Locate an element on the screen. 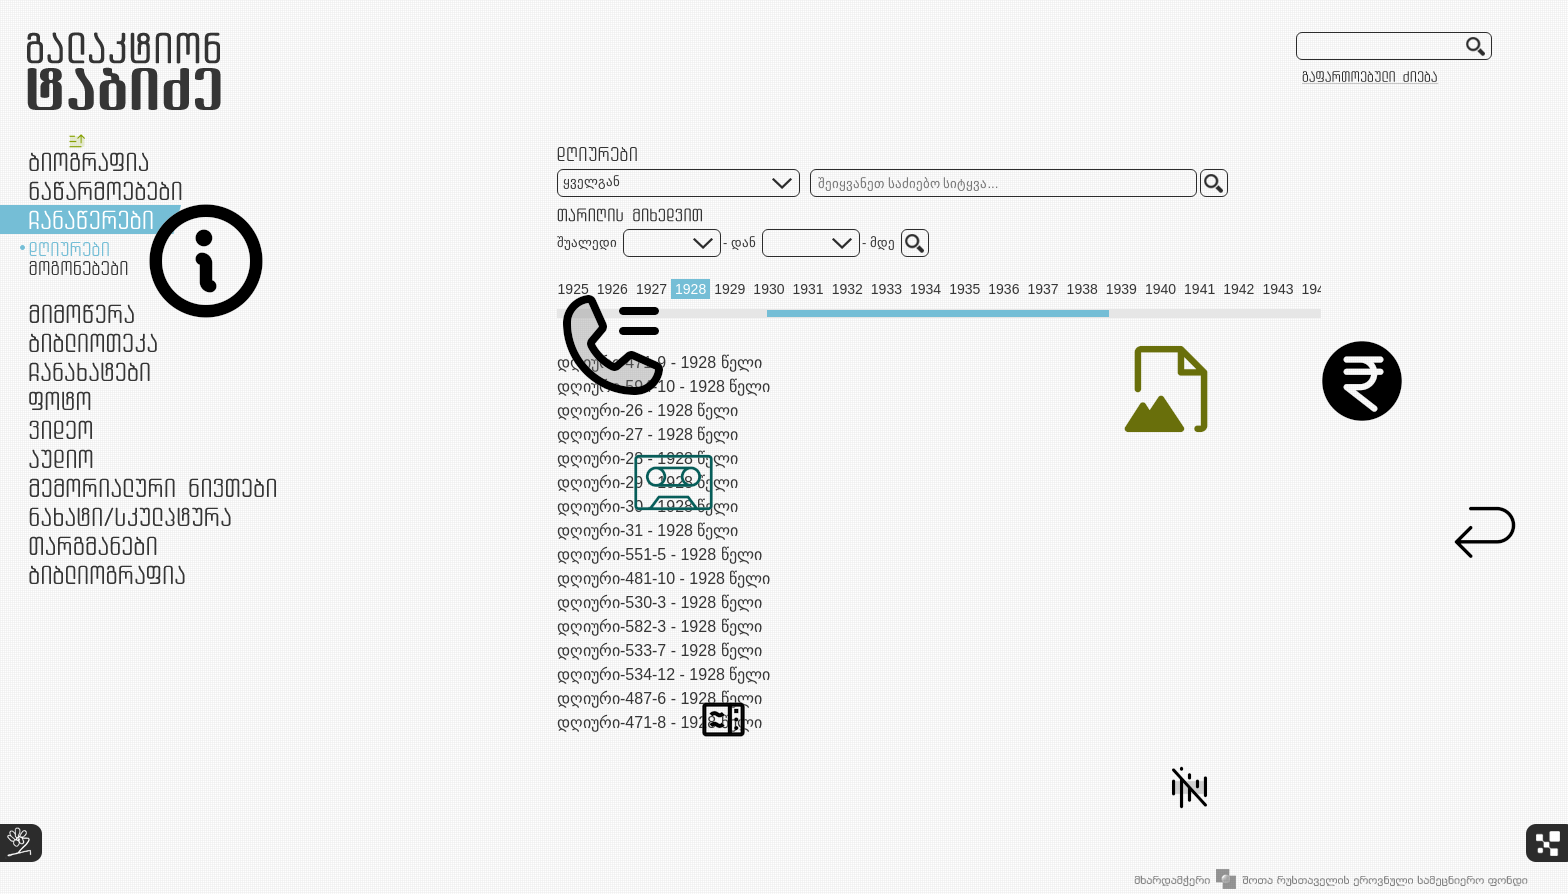  sort items in descending order is located at coordinates (76, 141).